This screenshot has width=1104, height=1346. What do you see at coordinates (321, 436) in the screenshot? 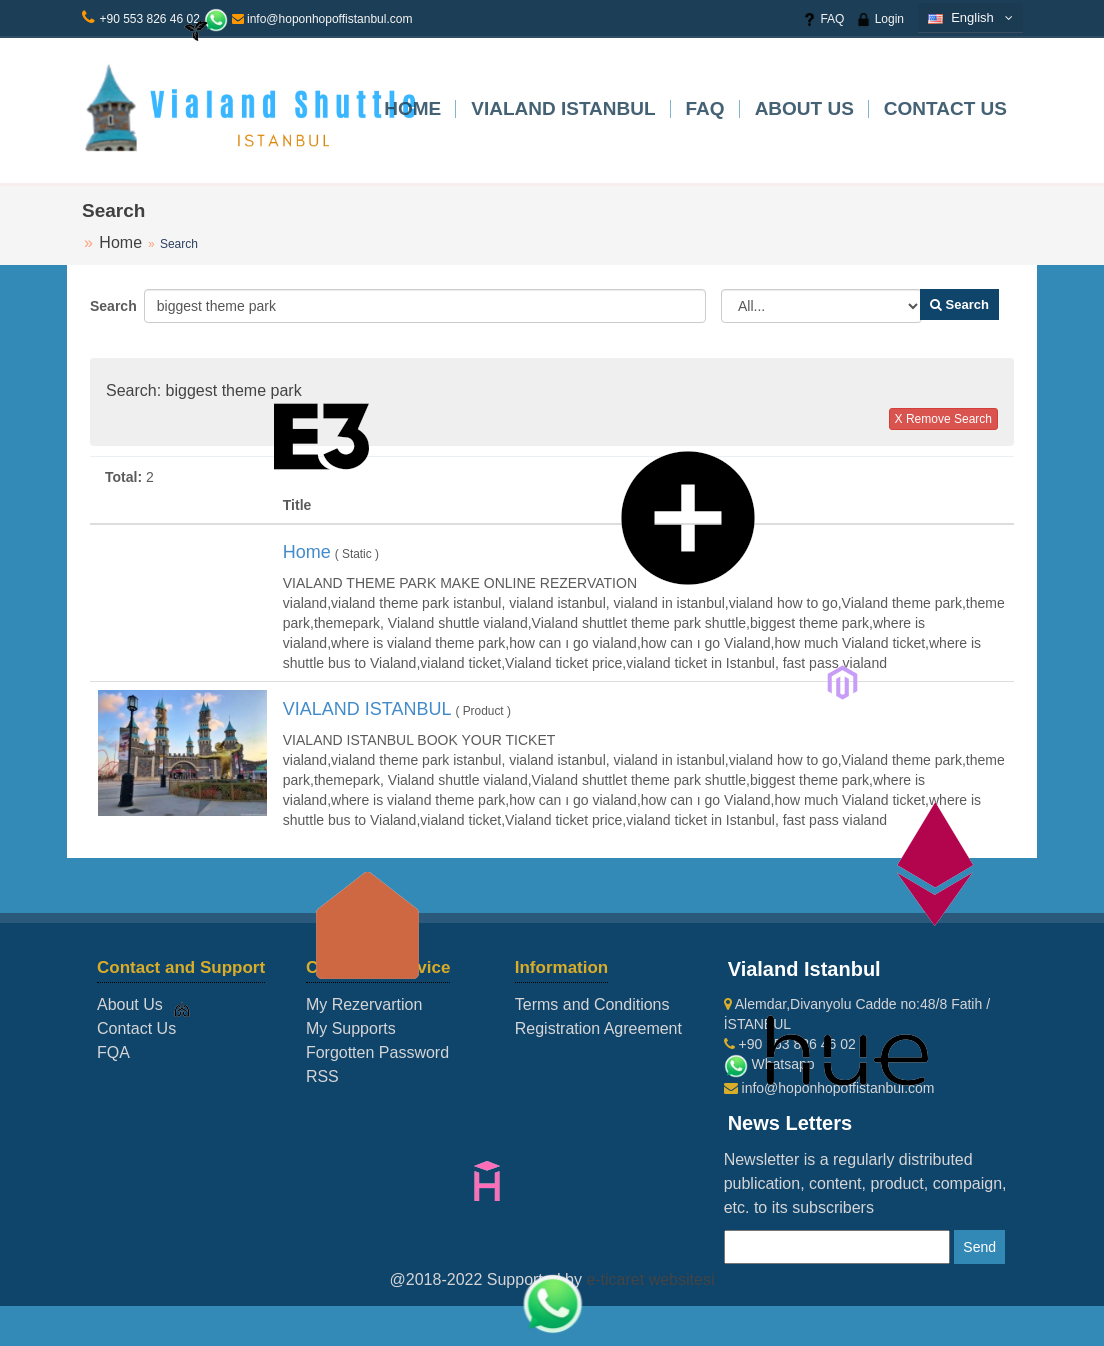
I see `E3 (Electronic Entertainment Expo) logo` at bounding box center [321, 436].